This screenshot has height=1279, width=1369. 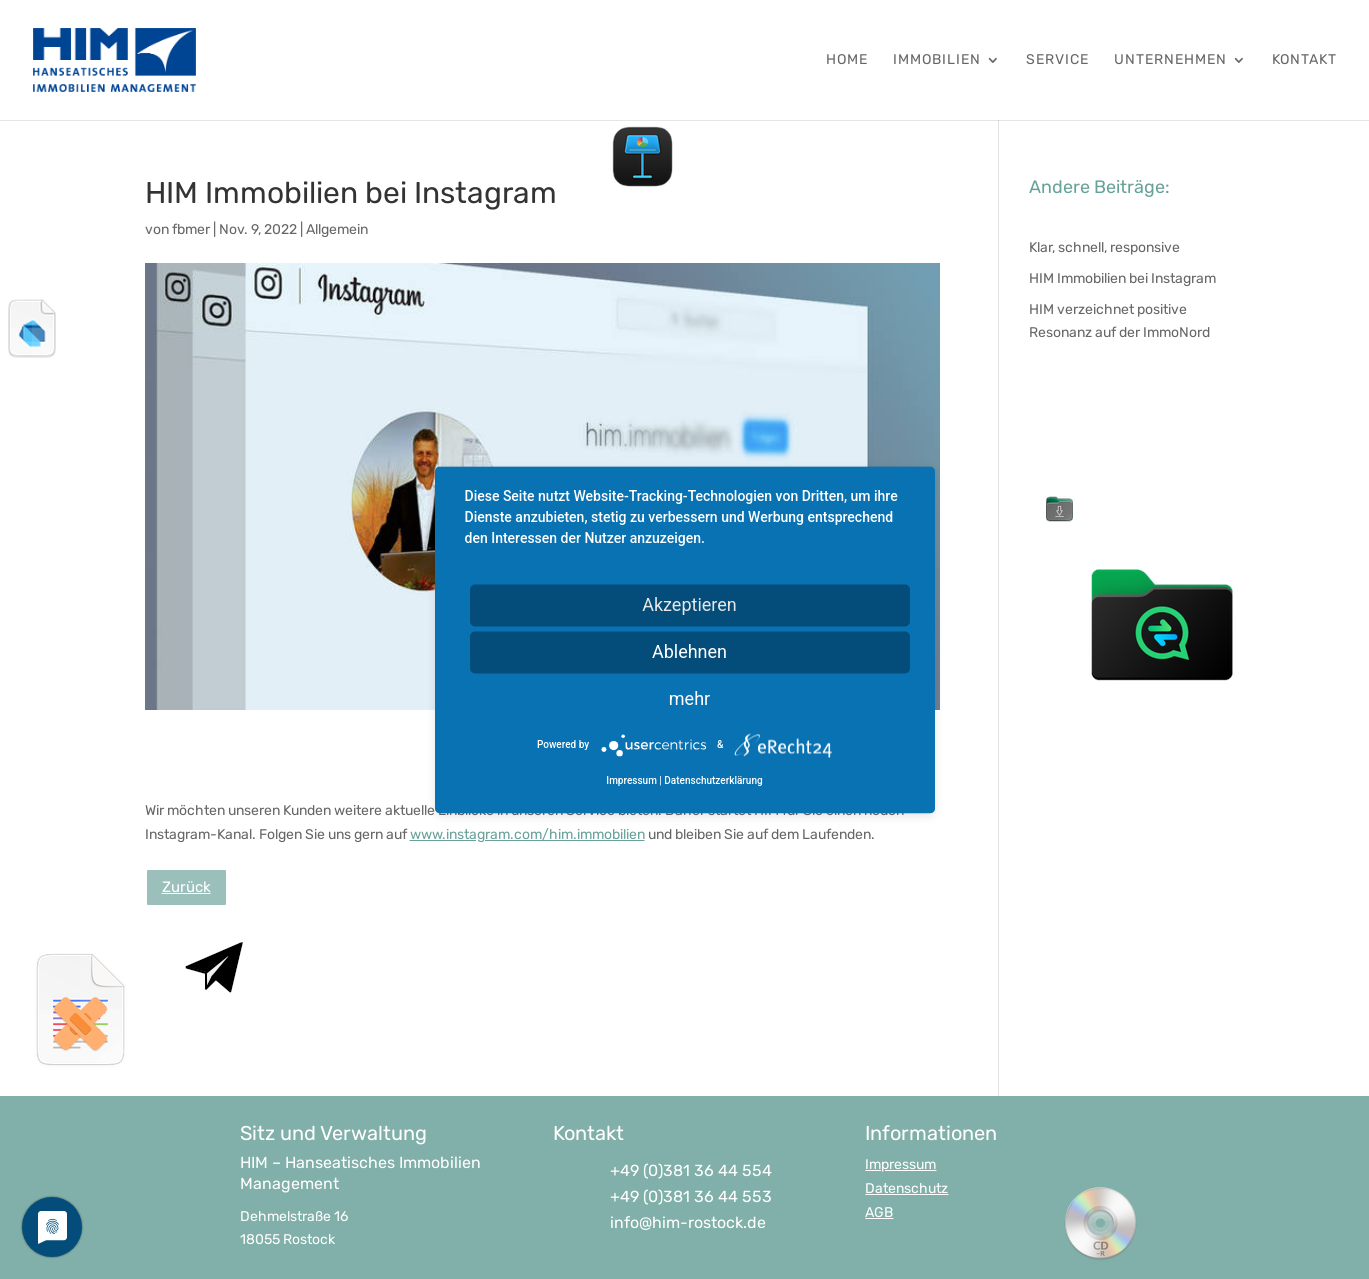 What do you see at coordinates (1100, 1224) in the screenshot?
I see `burn files to a recordable CD` at bounding box center [1100, 1224].